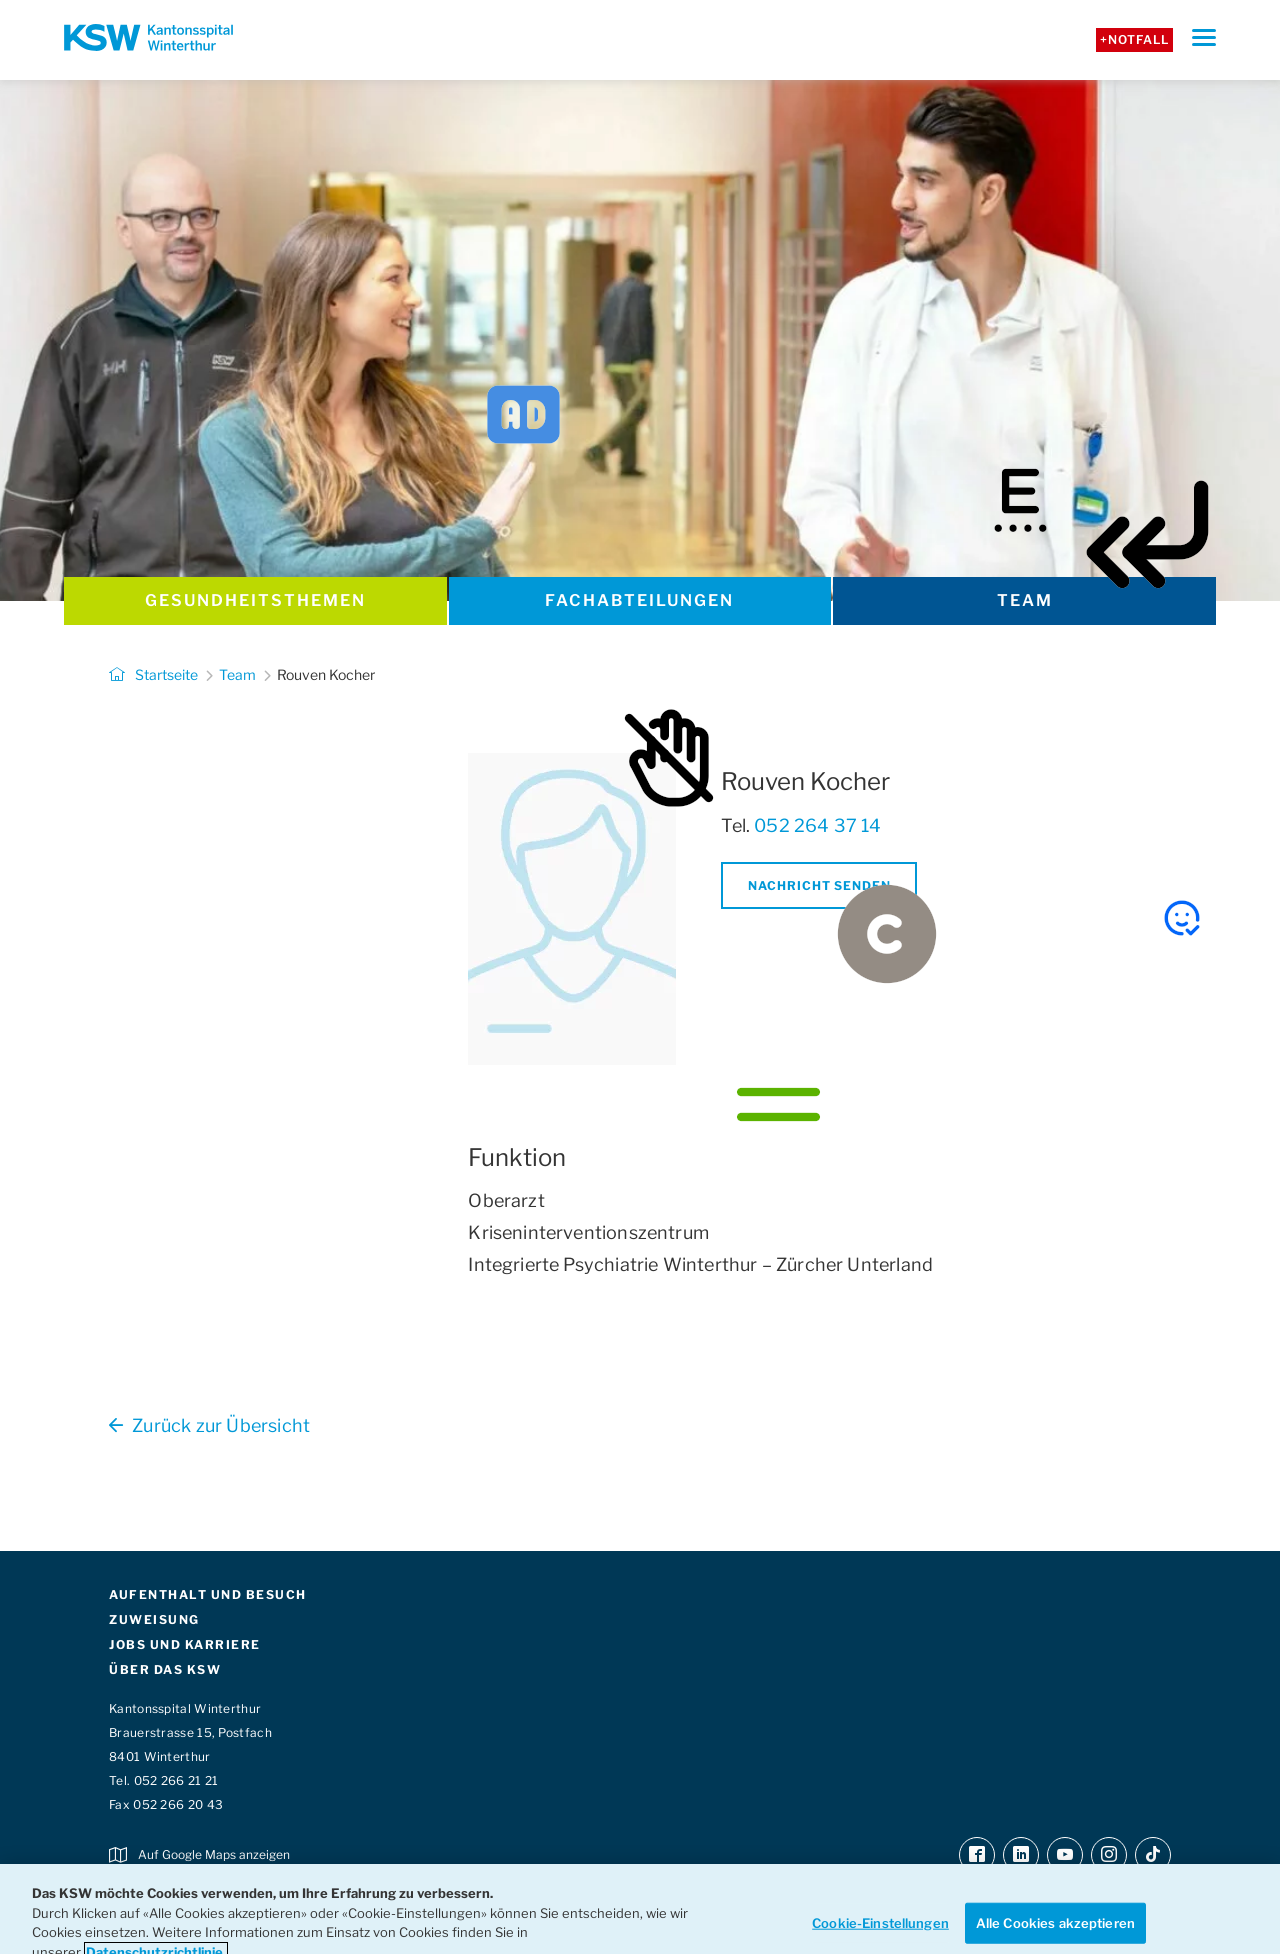  What do you see at coordinates (778, 1104) in the screenshot?
I see `reorder or rearrange items in a list` at bounding box center [778, 1104].